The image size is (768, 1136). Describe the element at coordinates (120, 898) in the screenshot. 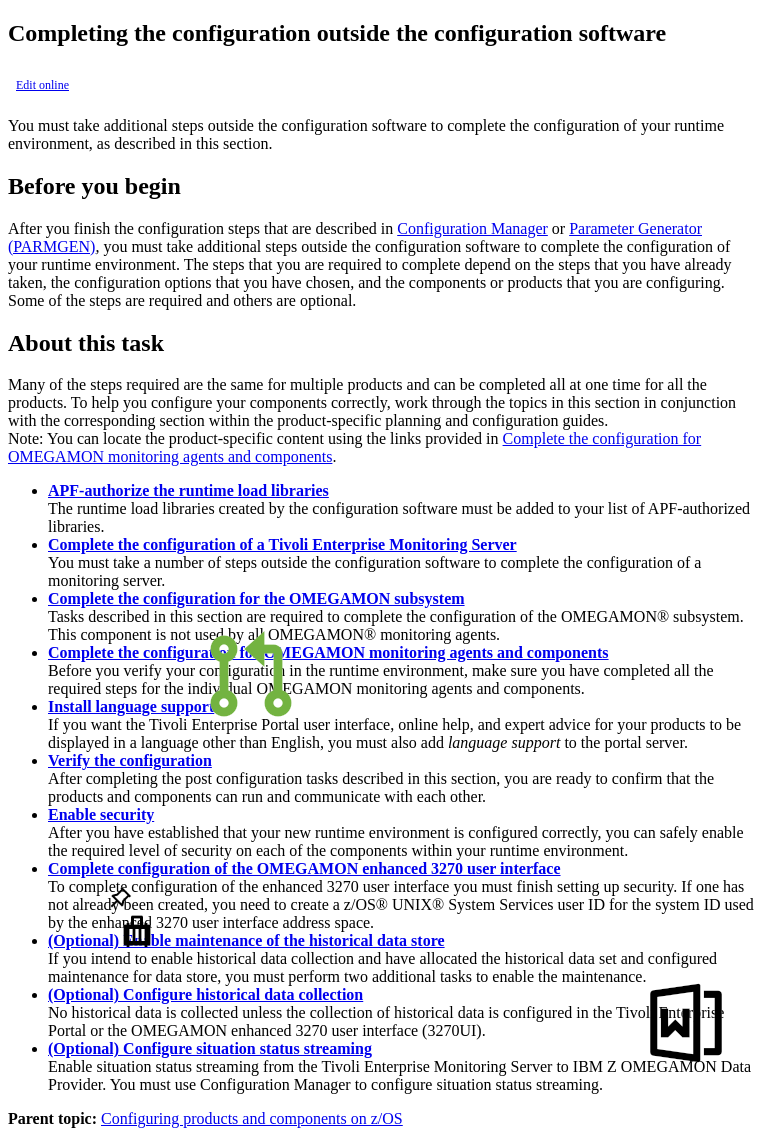

I see `pin an item for quick access` at that location.